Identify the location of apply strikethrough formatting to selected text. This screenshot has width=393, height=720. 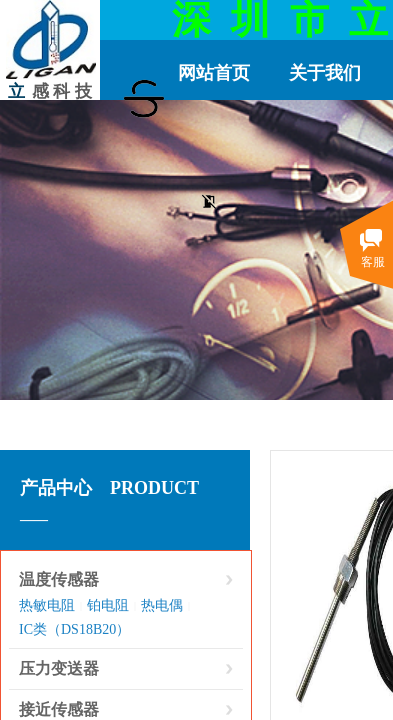
(144, 99).